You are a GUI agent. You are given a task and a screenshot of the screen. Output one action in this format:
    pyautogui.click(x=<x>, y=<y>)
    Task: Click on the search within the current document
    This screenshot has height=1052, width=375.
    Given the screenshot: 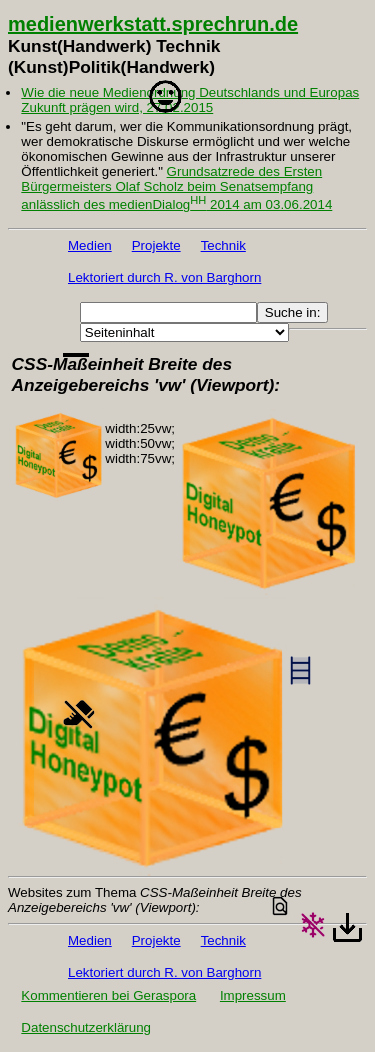 What is the action you would take?
    pyautogui.click(x=280, y=906)
    